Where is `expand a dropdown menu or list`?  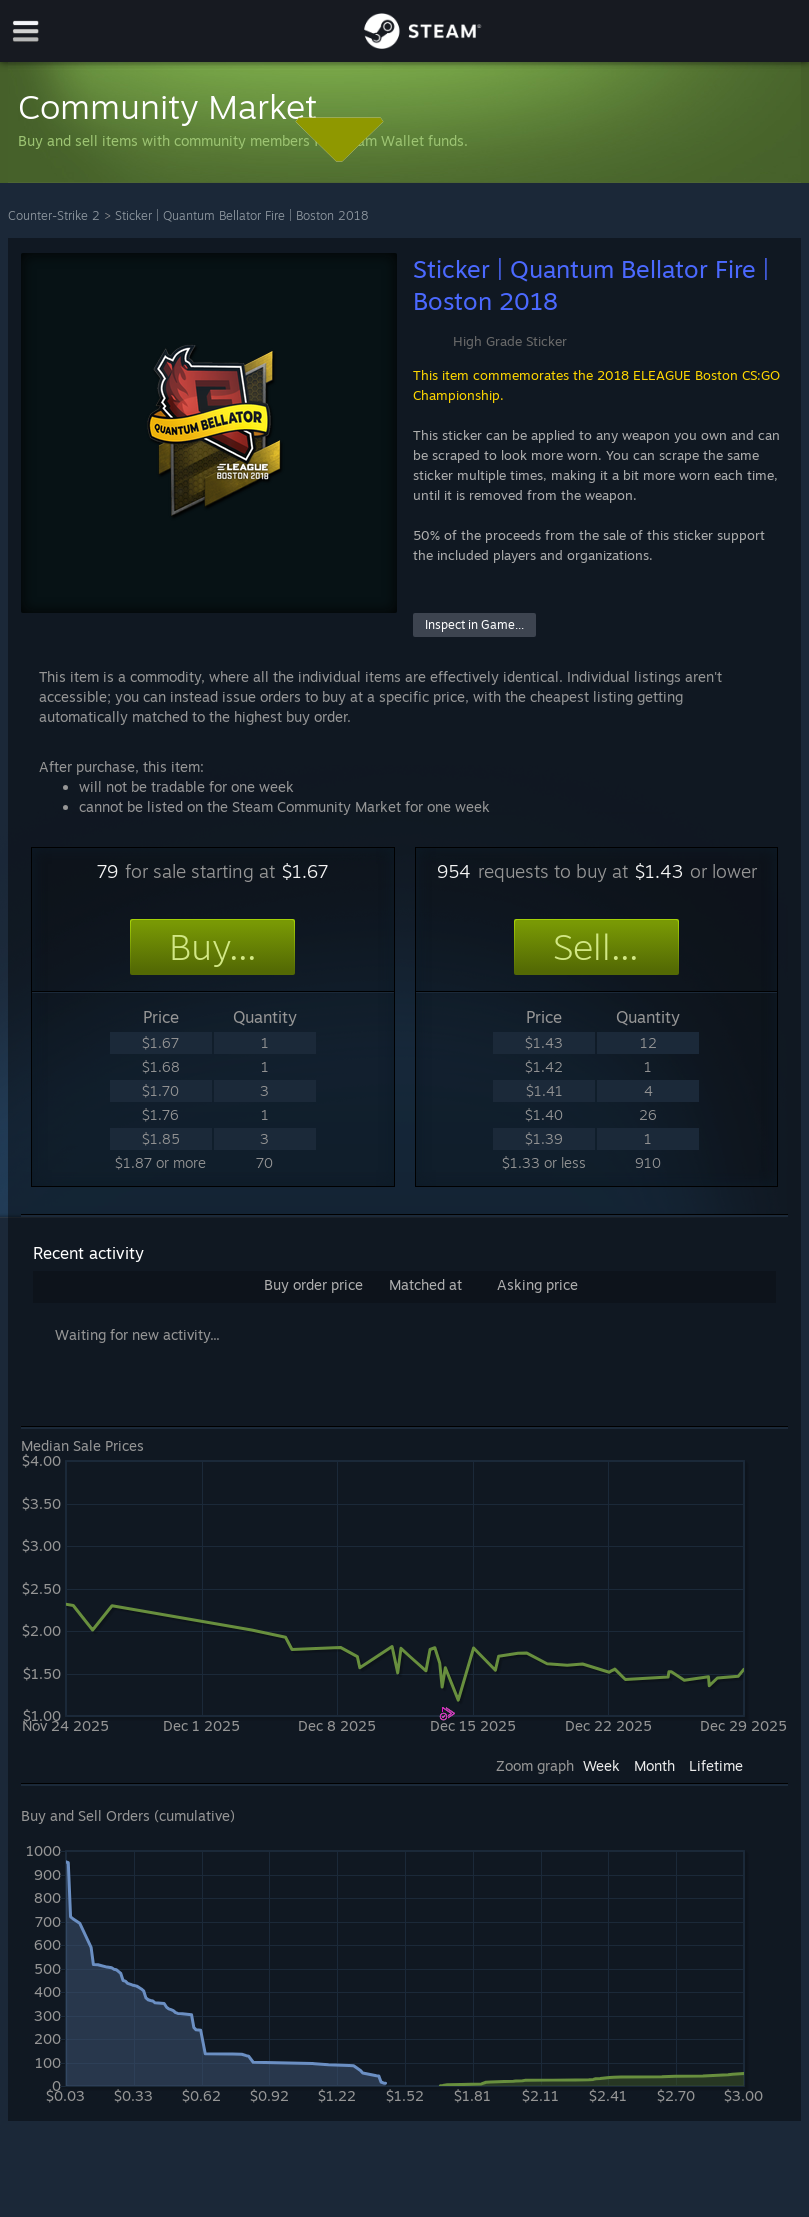
expand a dropdown menu or list is located at coordinates (339, 139).